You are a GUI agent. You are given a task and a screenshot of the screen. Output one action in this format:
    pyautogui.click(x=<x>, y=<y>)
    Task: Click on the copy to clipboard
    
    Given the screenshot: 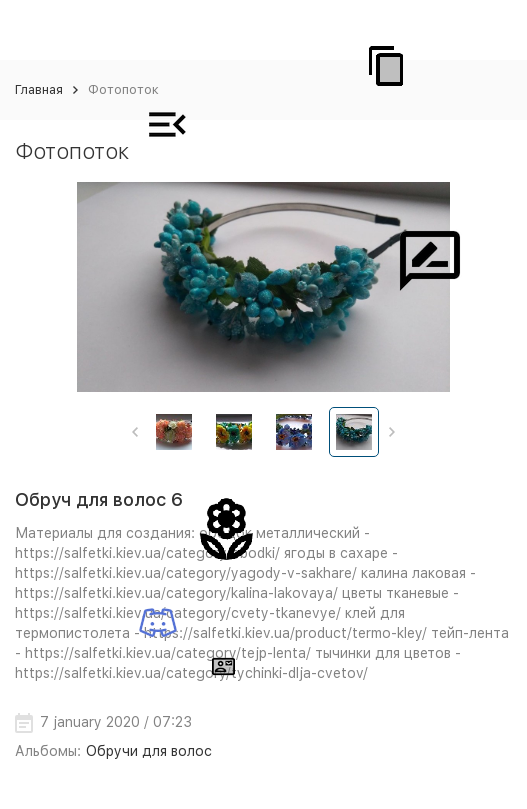 What is the action you would take?
    pyautogui.click(x=387, y=66)
    